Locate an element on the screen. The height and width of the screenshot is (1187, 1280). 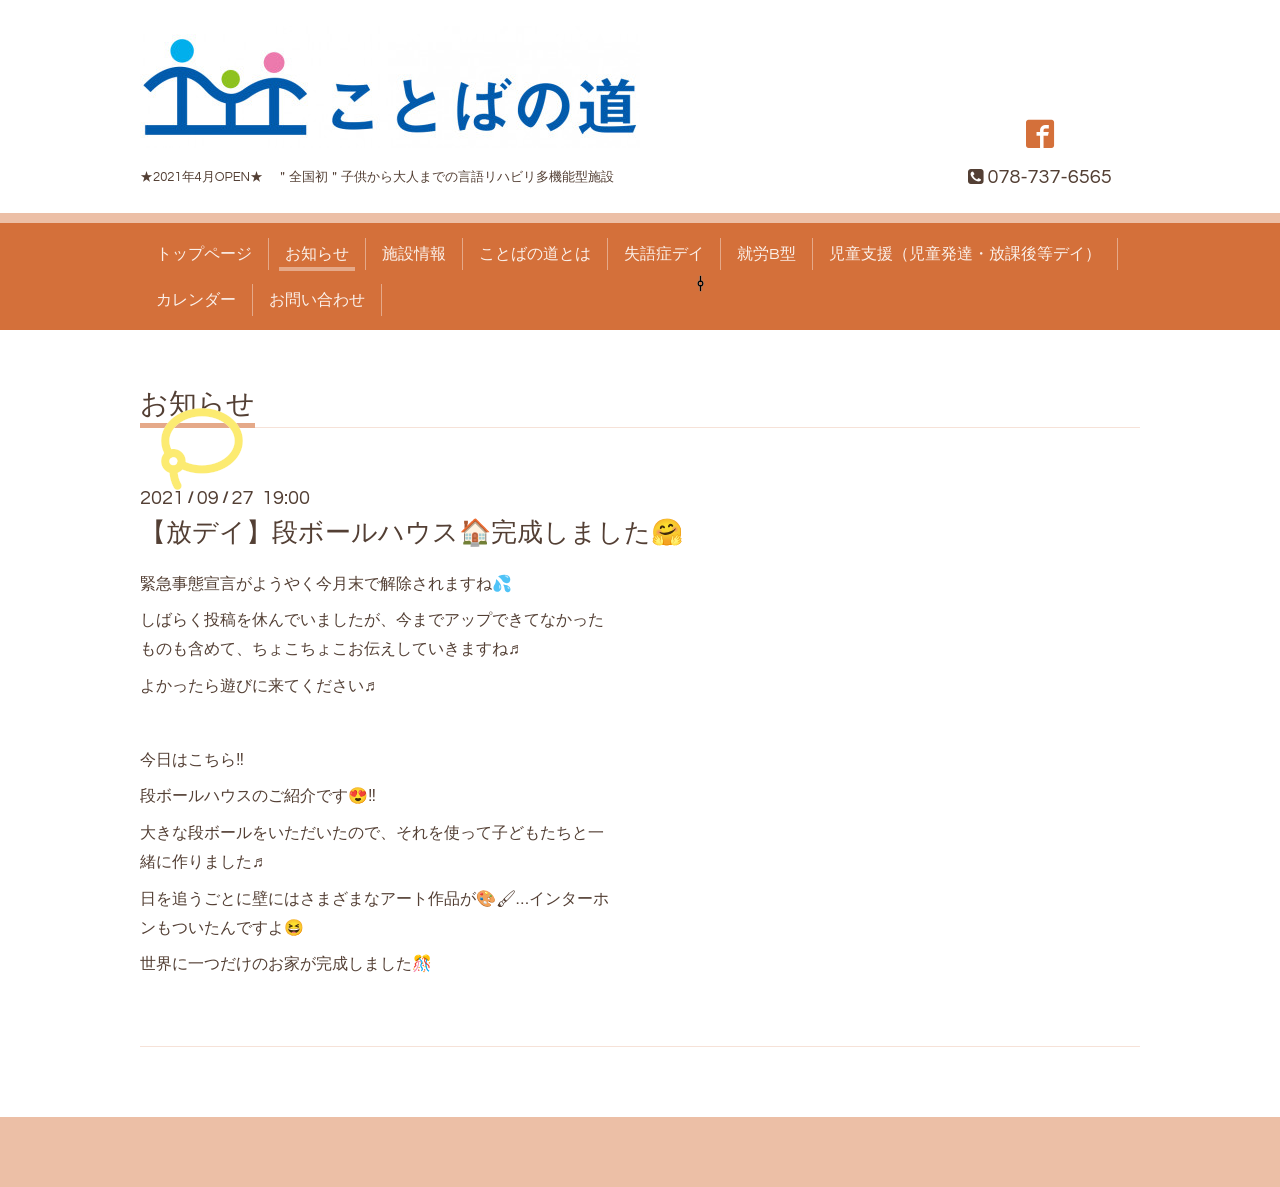
view commit history in version control is located at coordinates (700, 283).